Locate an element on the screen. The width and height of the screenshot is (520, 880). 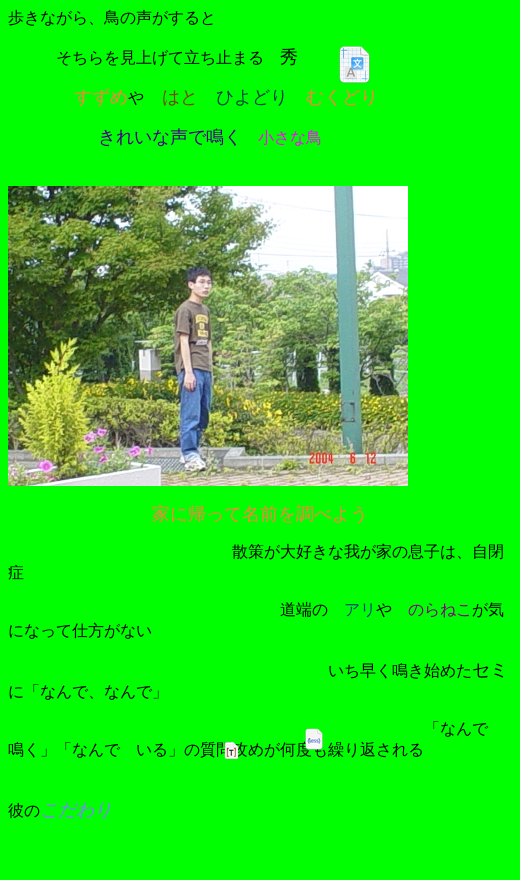
a toml configuration file is located at coordinates (231, 750).